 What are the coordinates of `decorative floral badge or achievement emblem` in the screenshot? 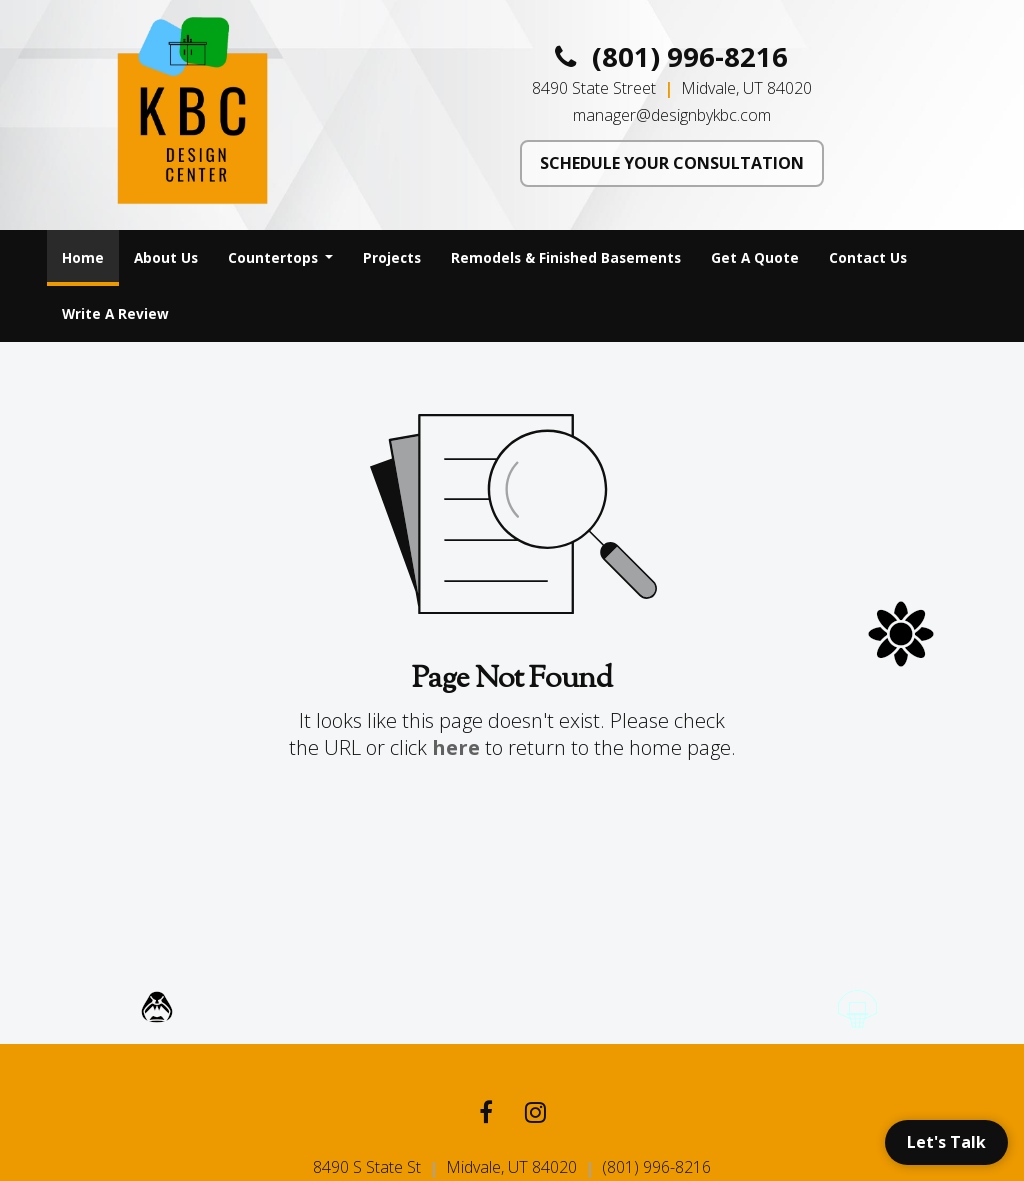 It's located at (901, 634).